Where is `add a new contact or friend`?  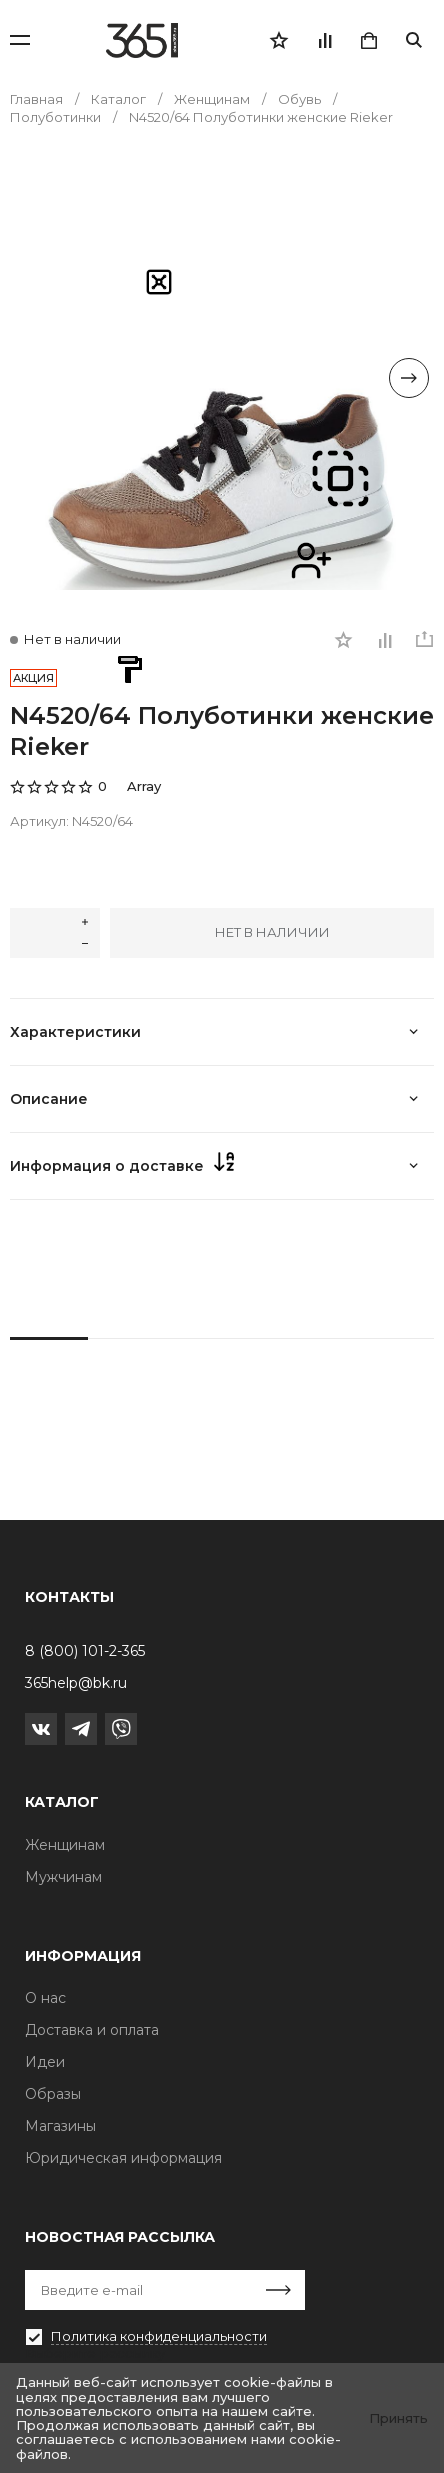 add a new contact or friend is located at coordinates (311, 560).